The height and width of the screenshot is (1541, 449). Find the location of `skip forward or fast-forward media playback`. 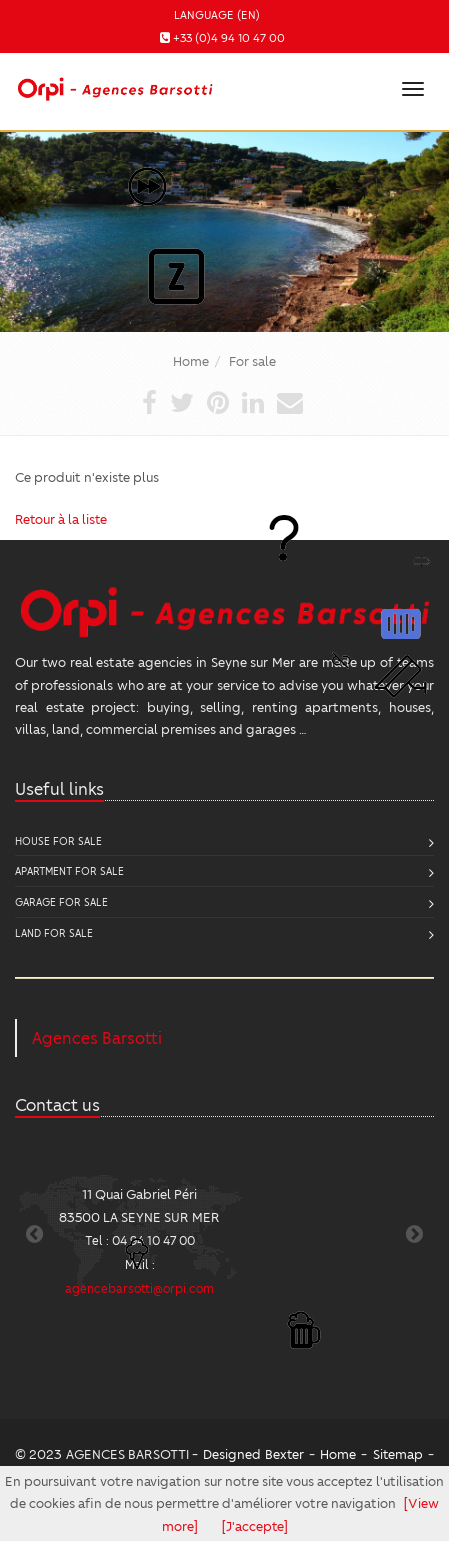

skip forward or fast-forward media playback is located at coordinates (147, 186).